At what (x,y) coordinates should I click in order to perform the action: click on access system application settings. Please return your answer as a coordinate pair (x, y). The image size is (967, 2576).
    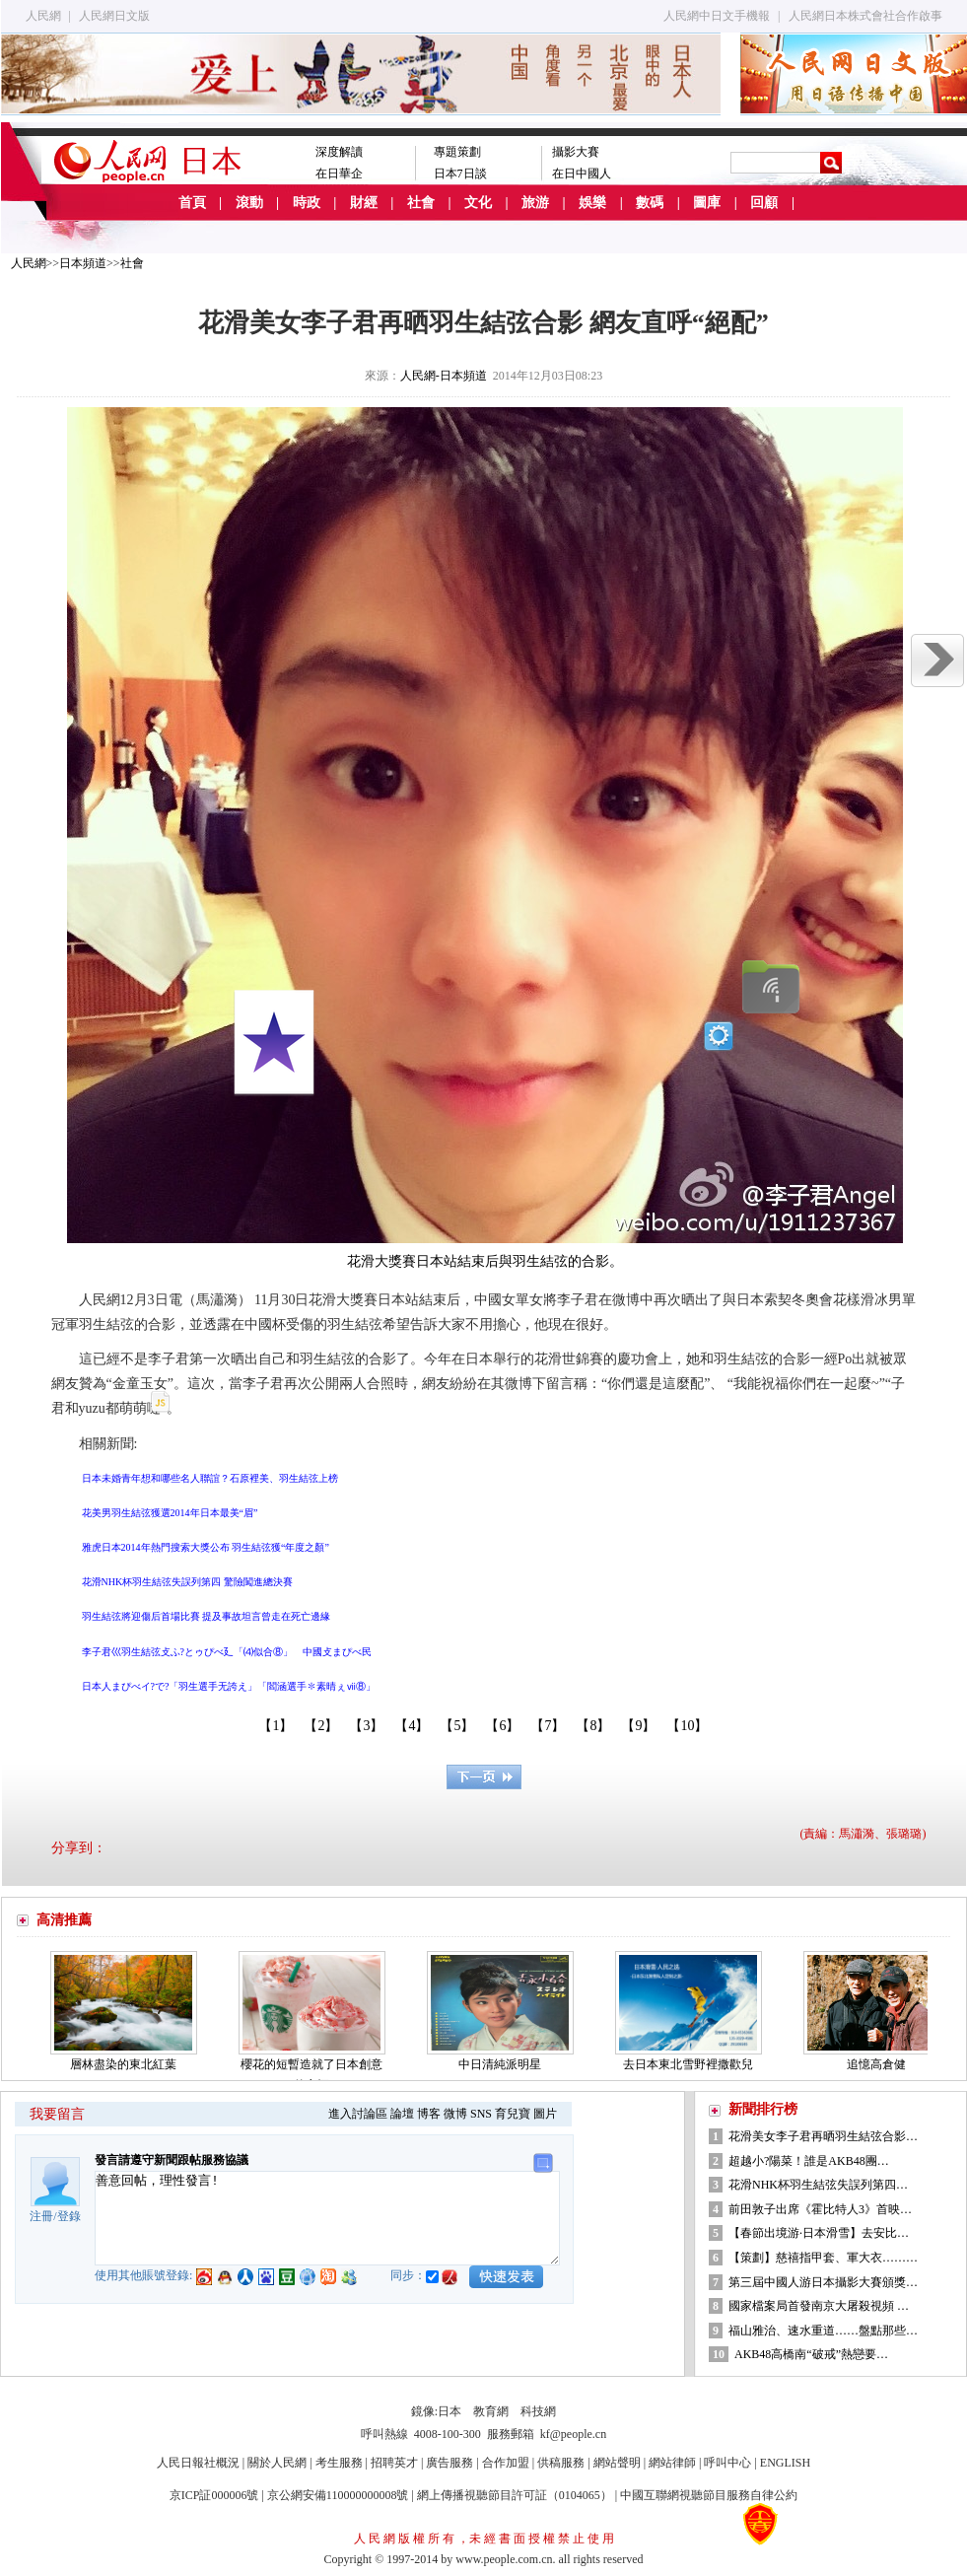
    Looking at the image, I should click on (719, 1036).